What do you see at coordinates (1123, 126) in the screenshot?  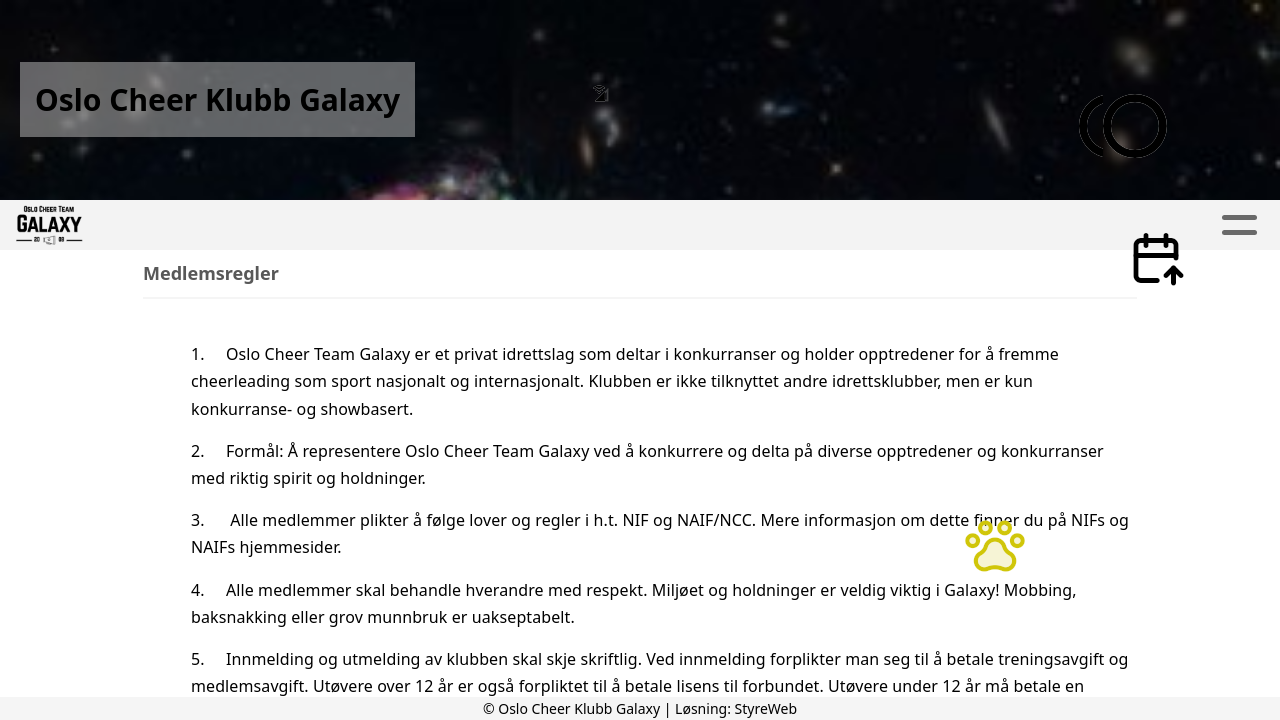 I see `view toll or payment information` at bounding box center [1123, 126].